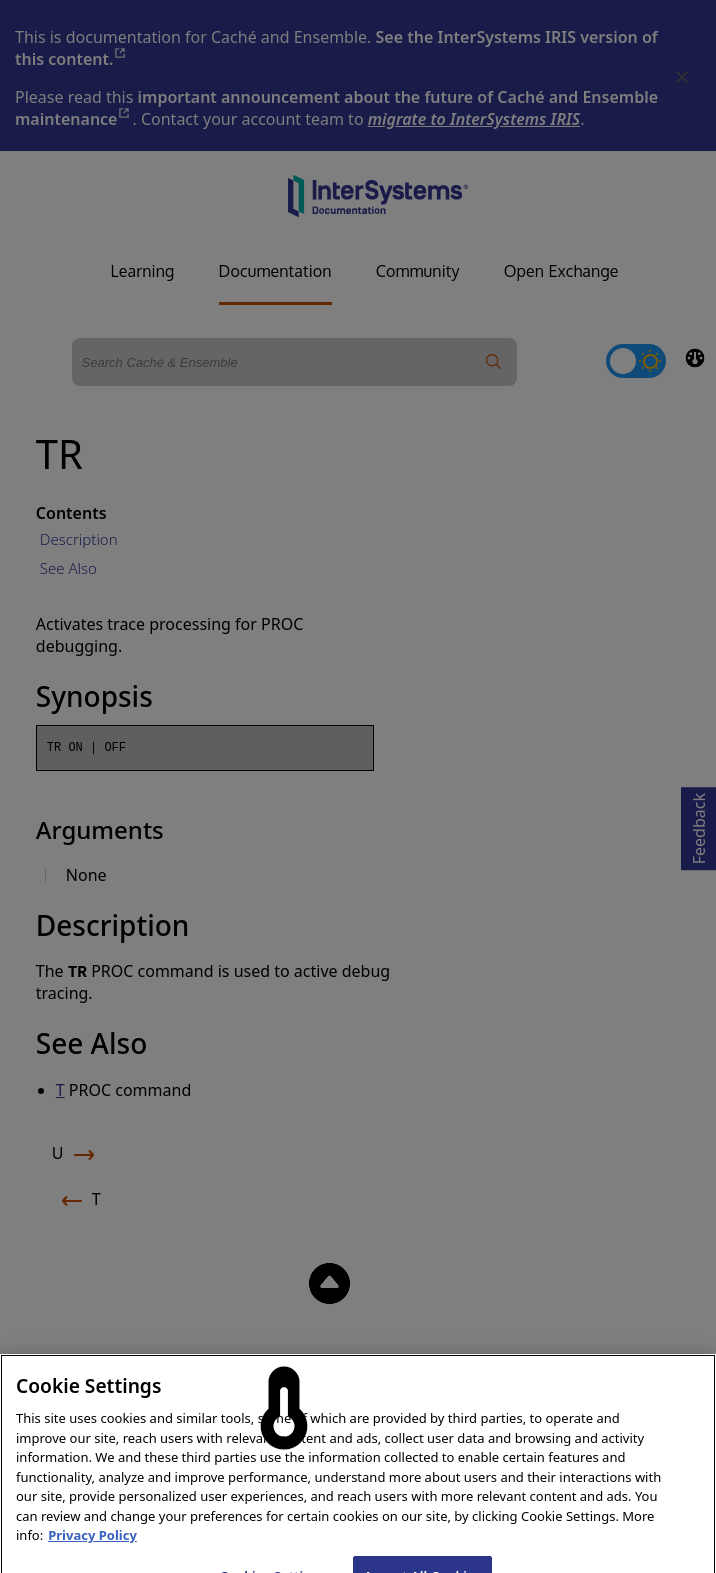  What do you see at coordinates (284, 1408) in the screenshot?
I see `indicates high temperature reading` at bounding box center [284, 1408].